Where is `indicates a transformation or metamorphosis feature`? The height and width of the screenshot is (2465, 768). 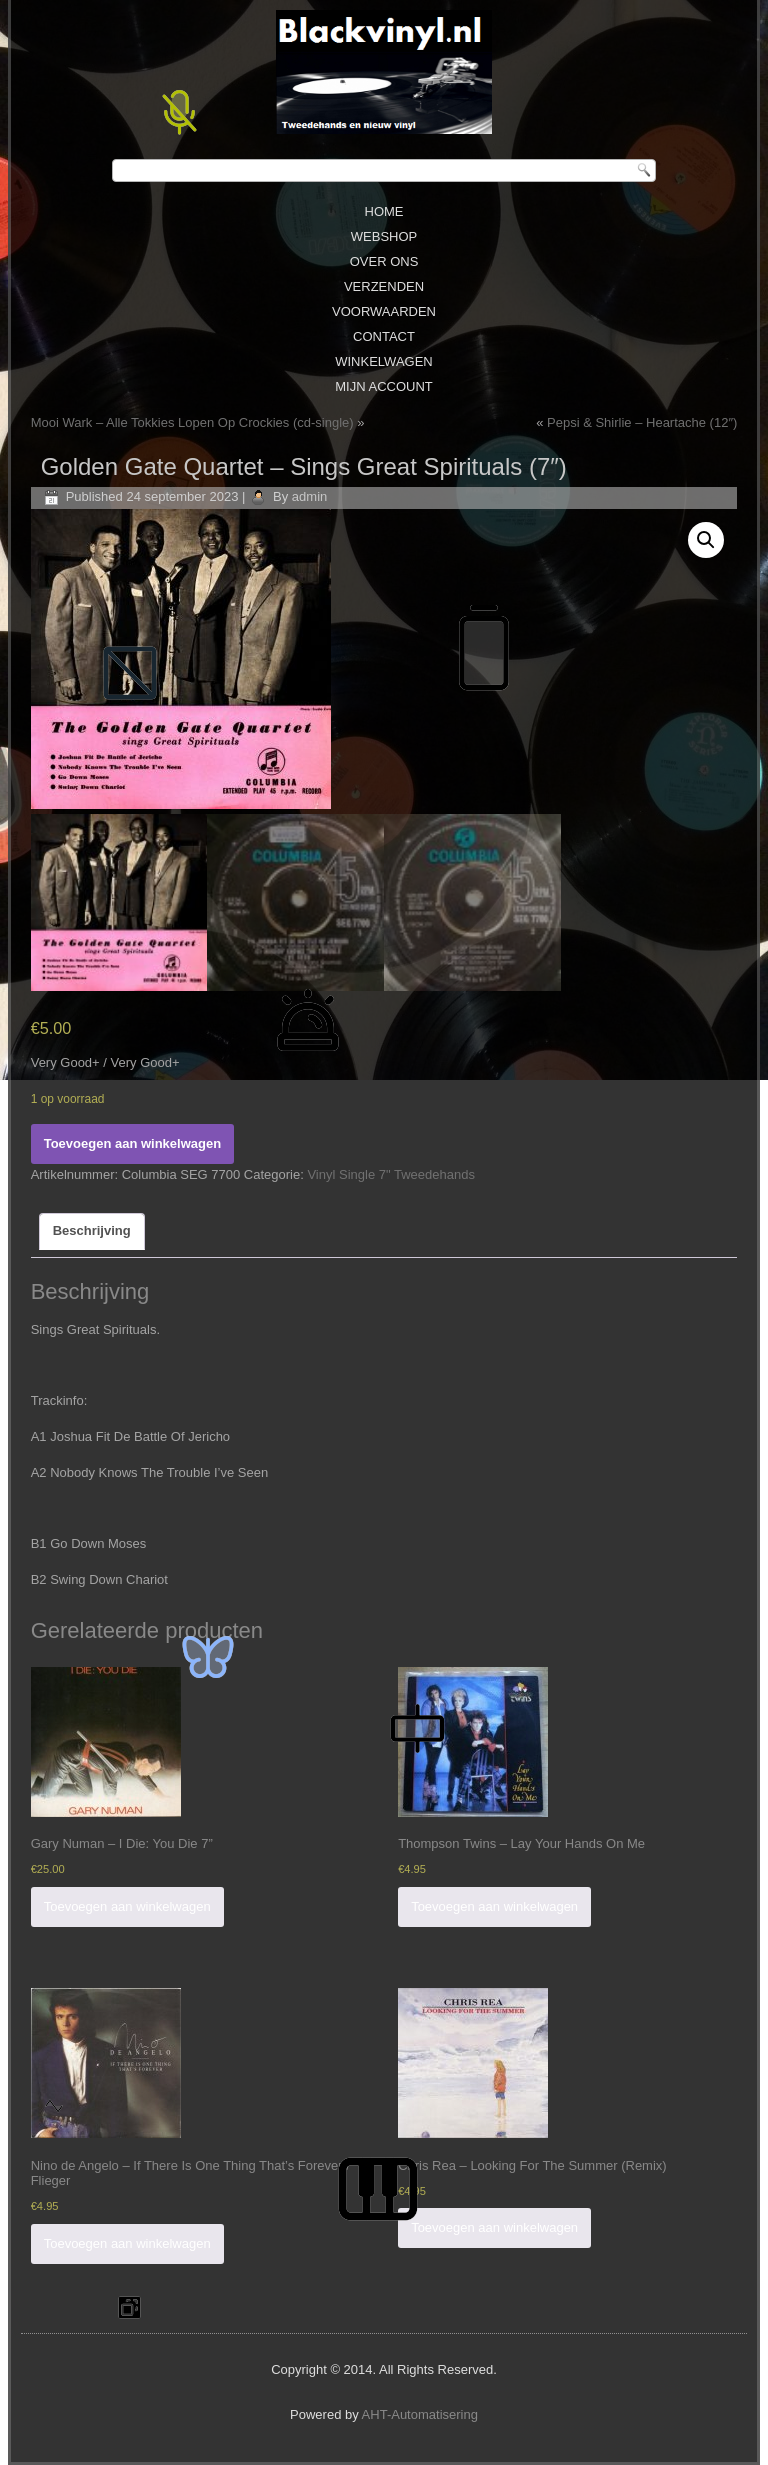 indicates a transformation or metamorphosis feature is located at coordinates (208, 1656).